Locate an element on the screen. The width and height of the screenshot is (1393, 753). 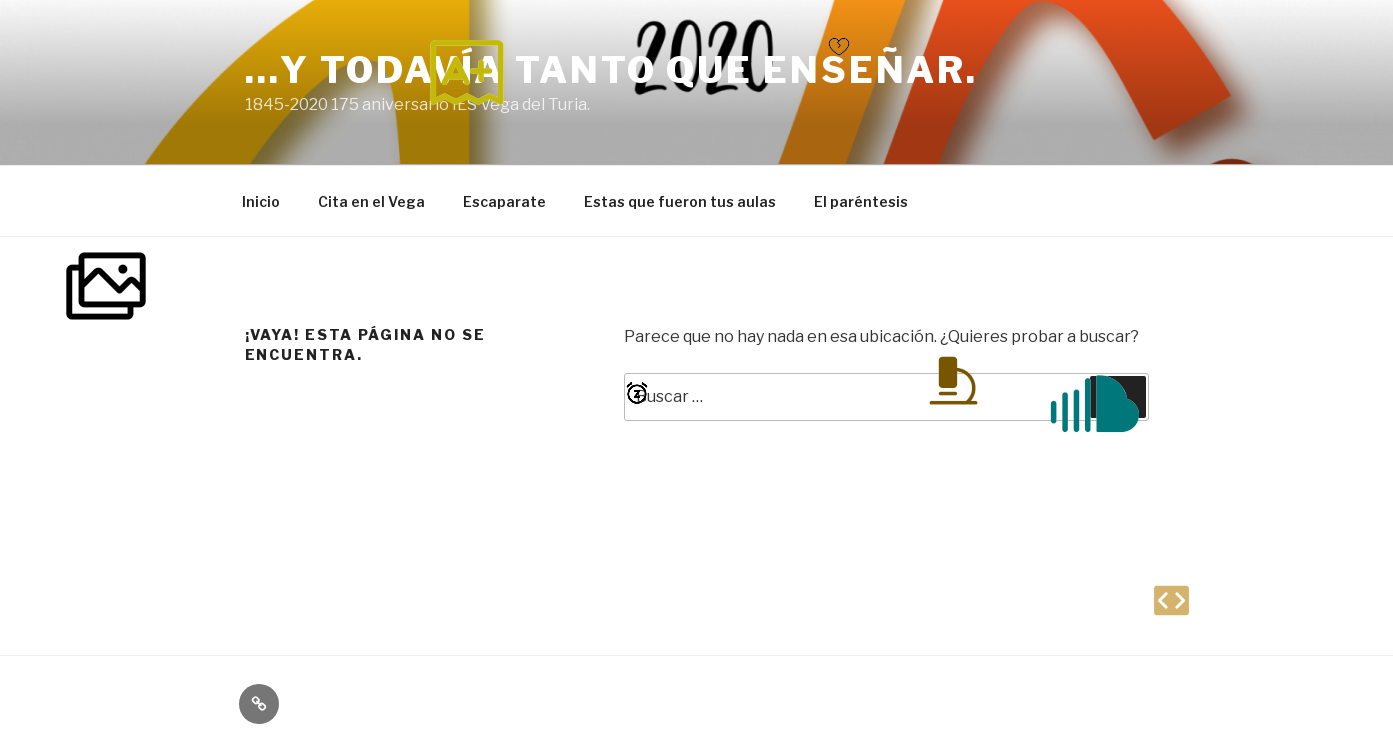
snooze an alarm or reminder is located at coordinates (637, 393).